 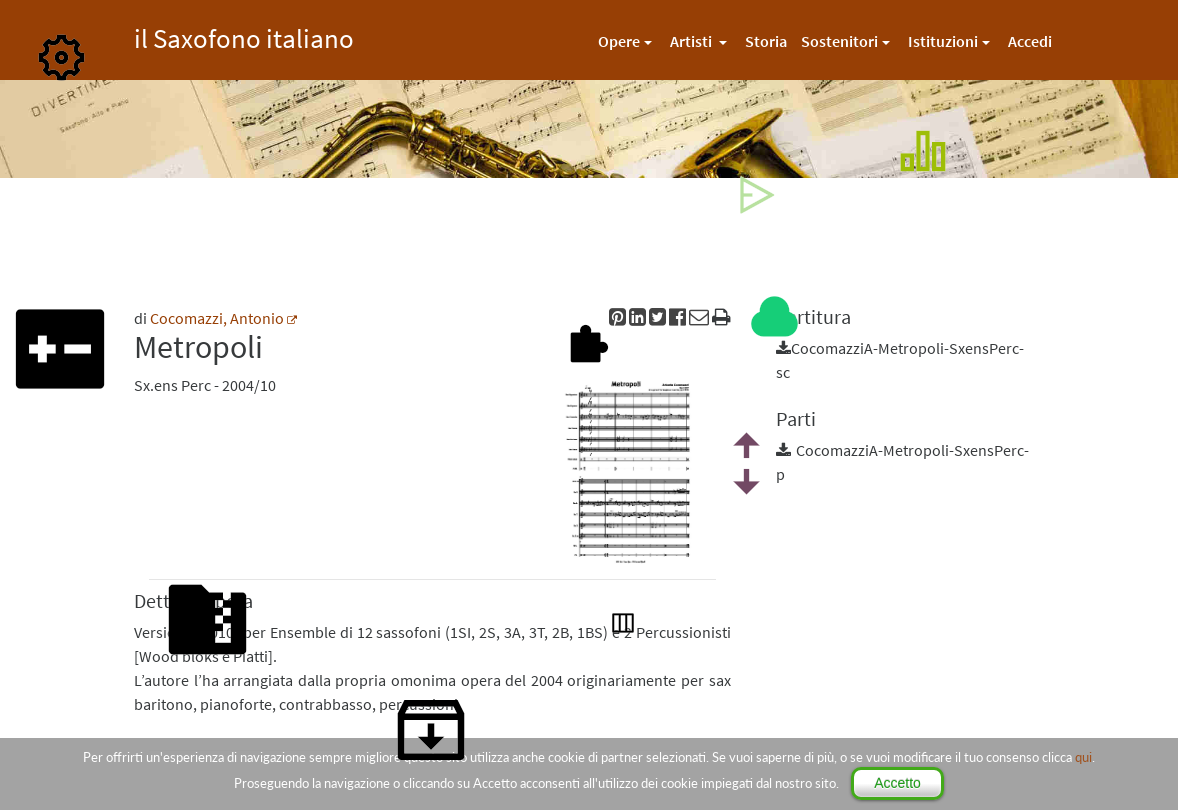 What do you see at coordinates (60, 349) in the screenshot?
I see `adjust quantity or value up or down` at bounding box center [60, 349].